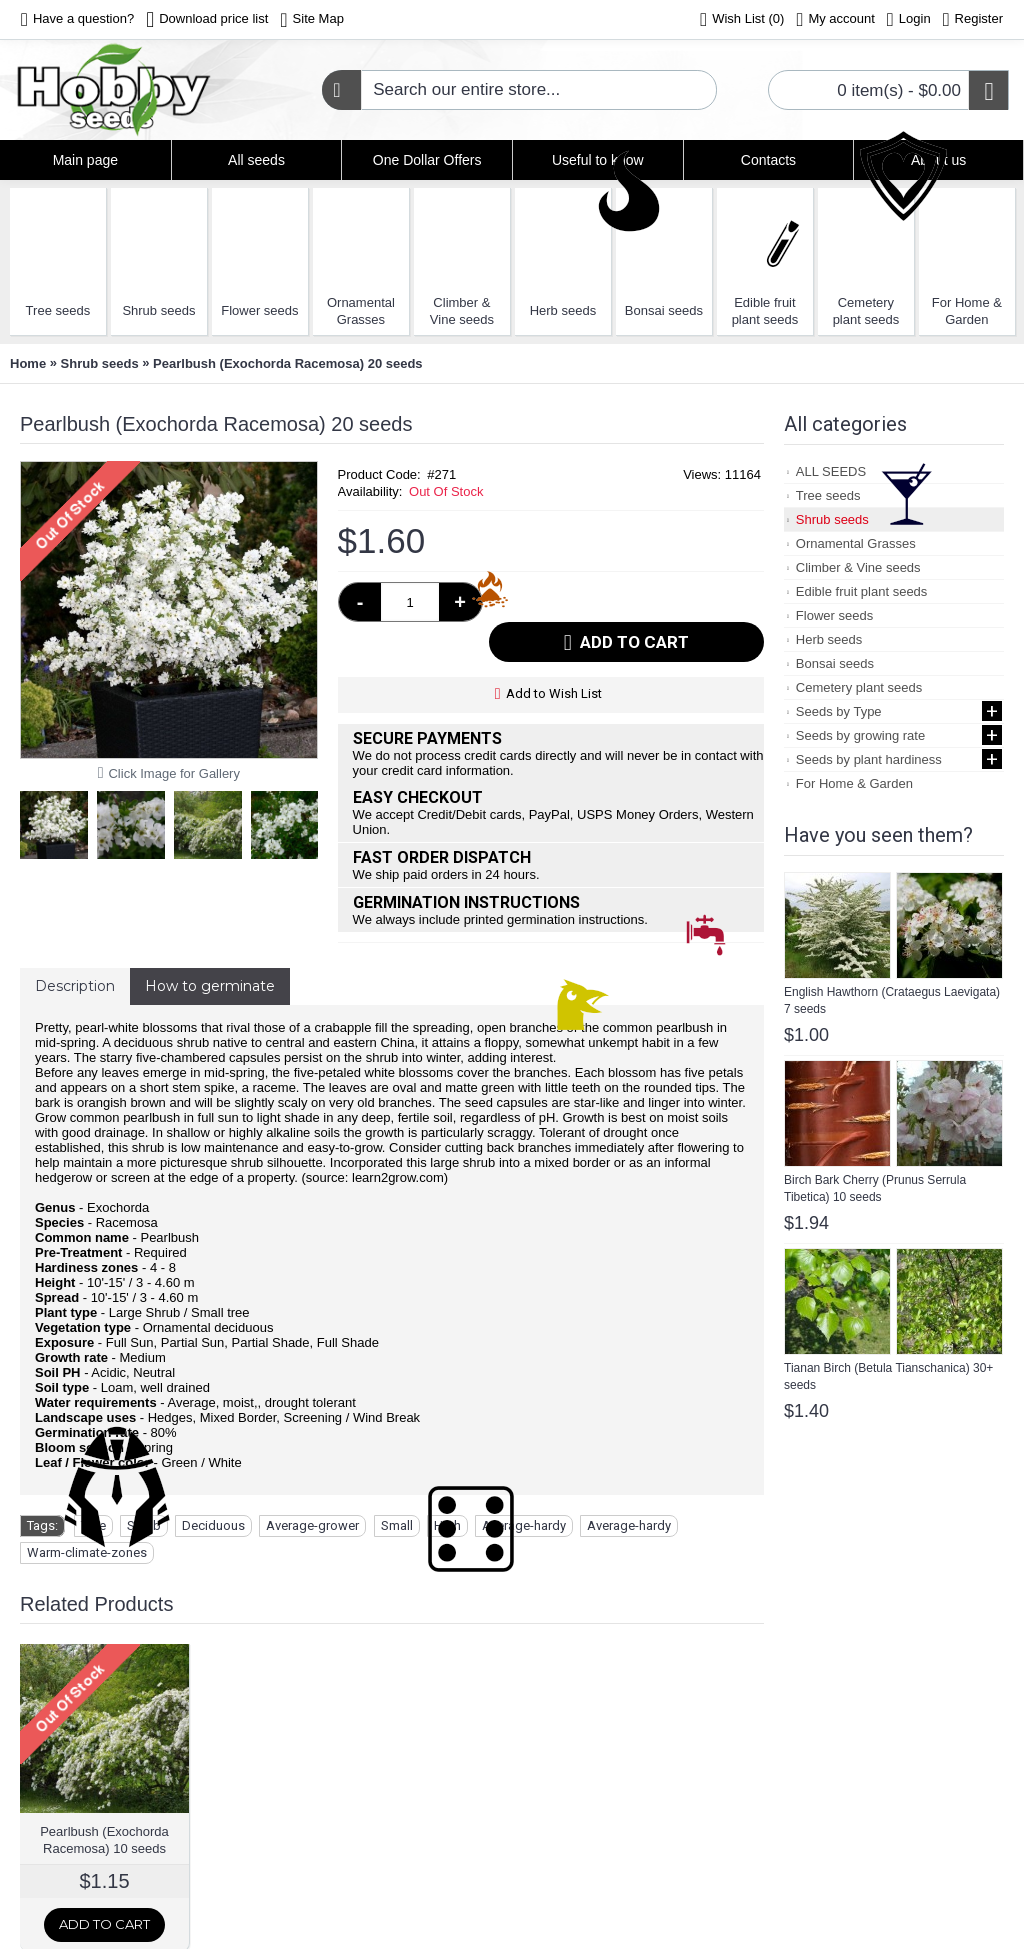 The height and width of the screenshot is (1949, 1024). Describe the element at coordinates (583, 1004) in the screenshot. I see `share to twitter` at that location.